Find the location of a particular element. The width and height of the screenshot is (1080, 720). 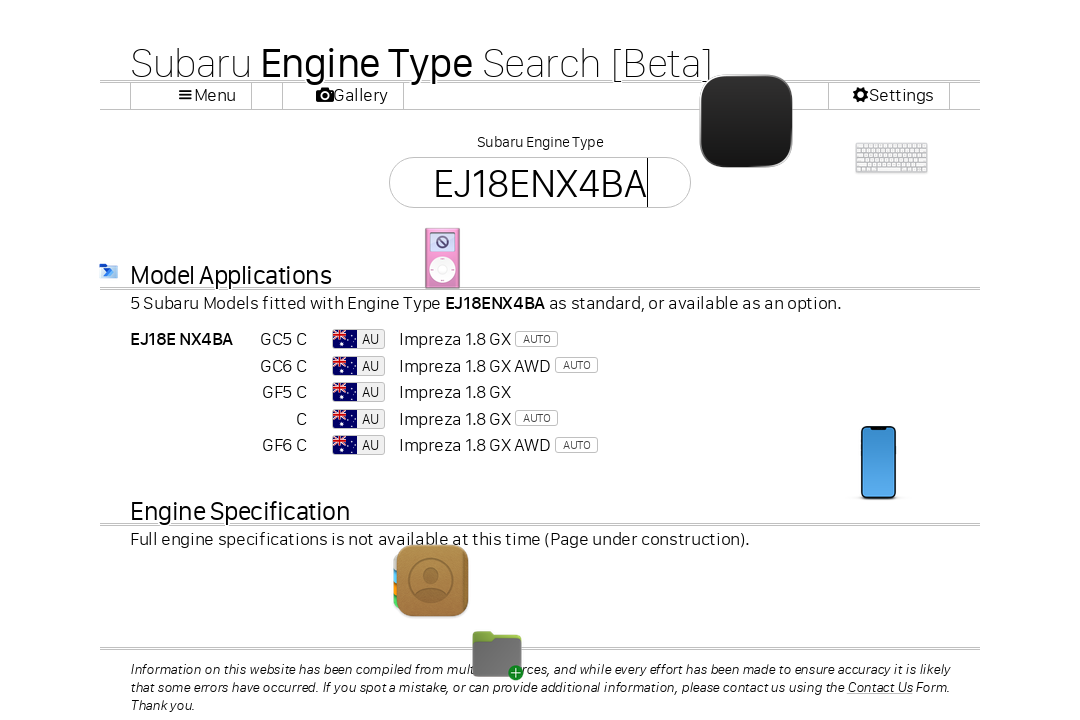

open the contacts app is located at coordinates (432, 580).